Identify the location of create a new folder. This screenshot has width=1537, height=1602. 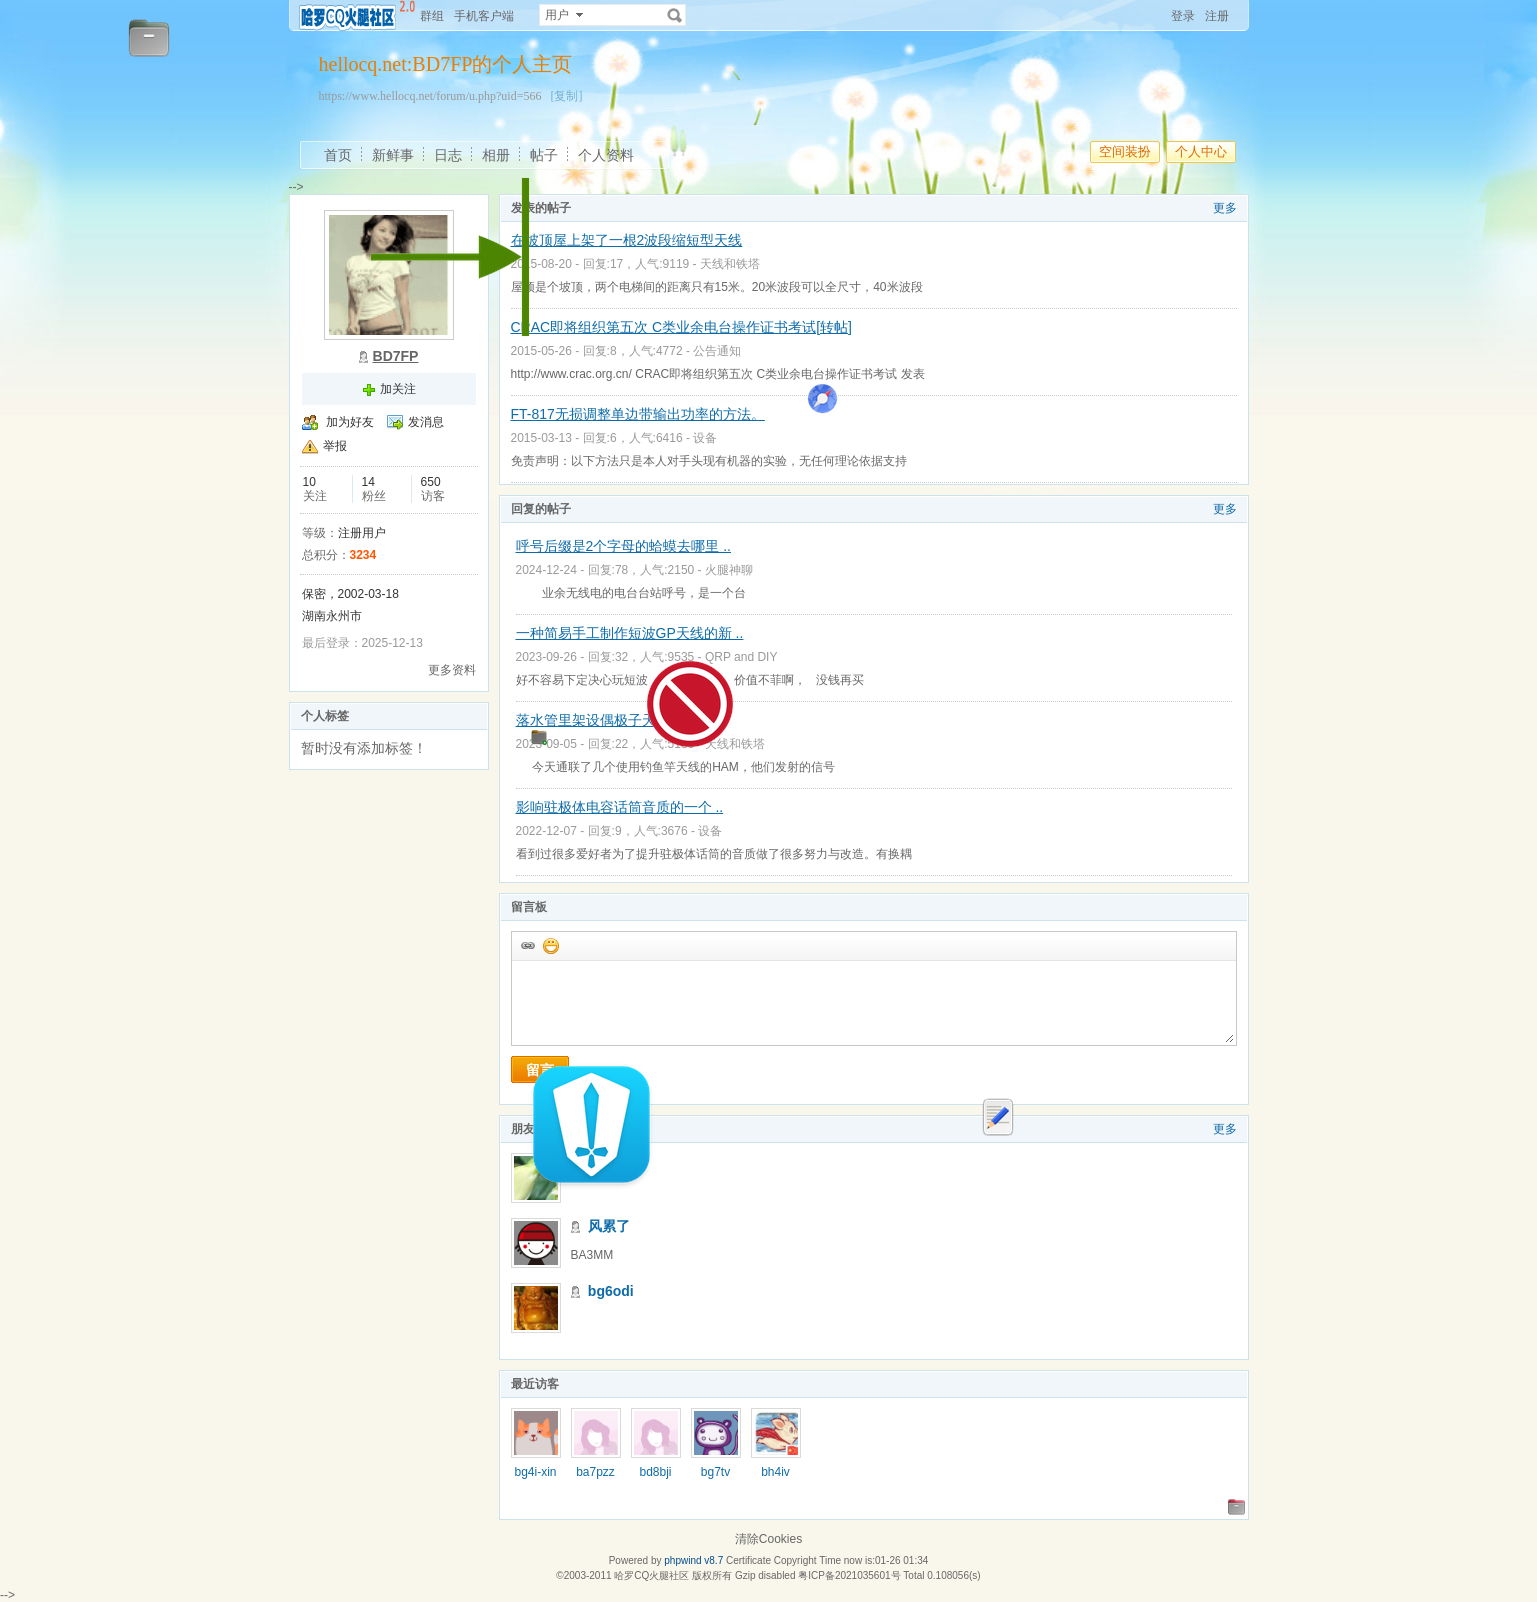
(539, 737).